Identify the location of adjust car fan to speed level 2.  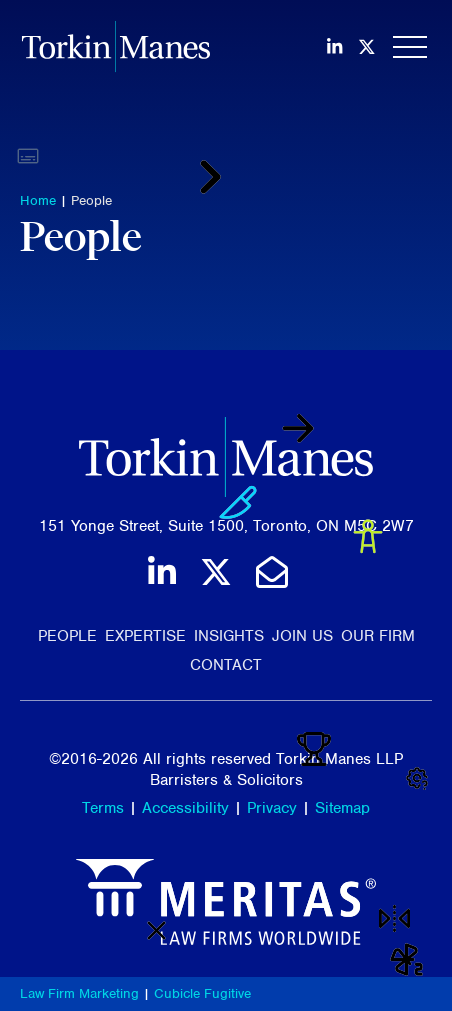
(406, 959).